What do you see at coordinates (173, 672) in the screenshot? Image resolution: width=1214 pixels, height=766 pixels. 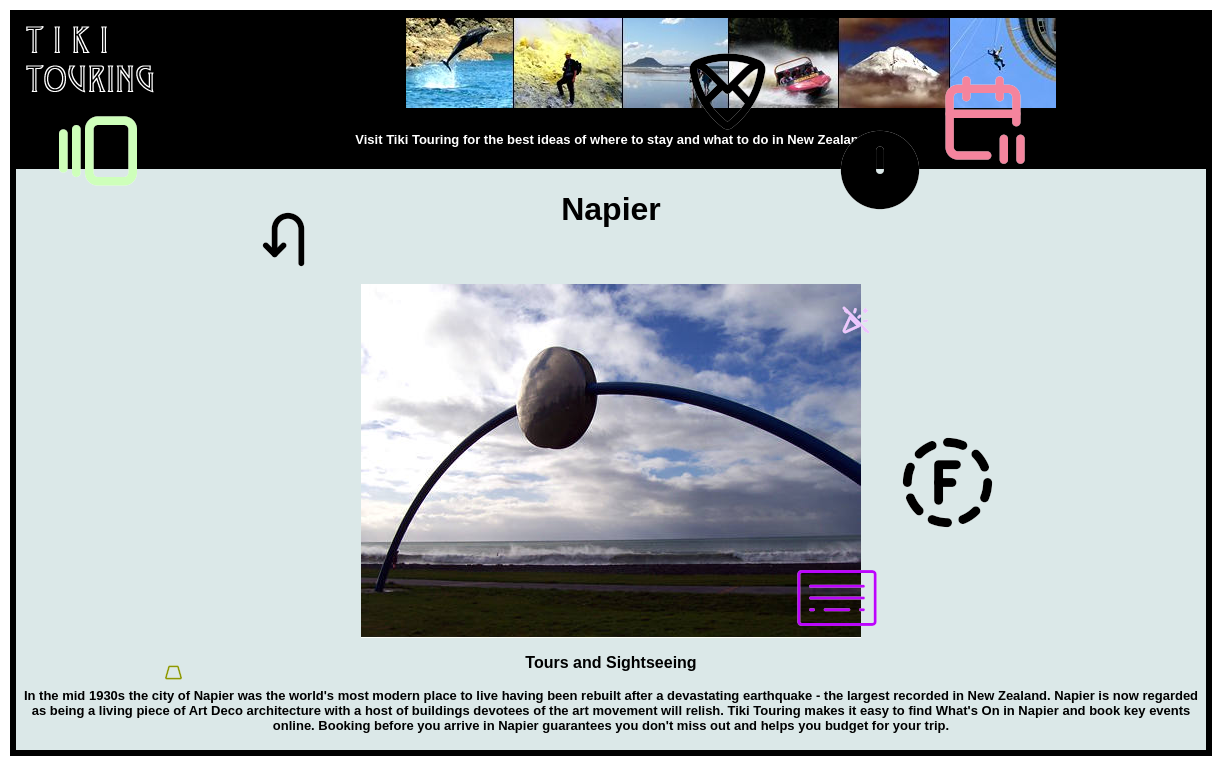 I see `apply vertical skew transformation to selected object` at bounding box center [173, 672].